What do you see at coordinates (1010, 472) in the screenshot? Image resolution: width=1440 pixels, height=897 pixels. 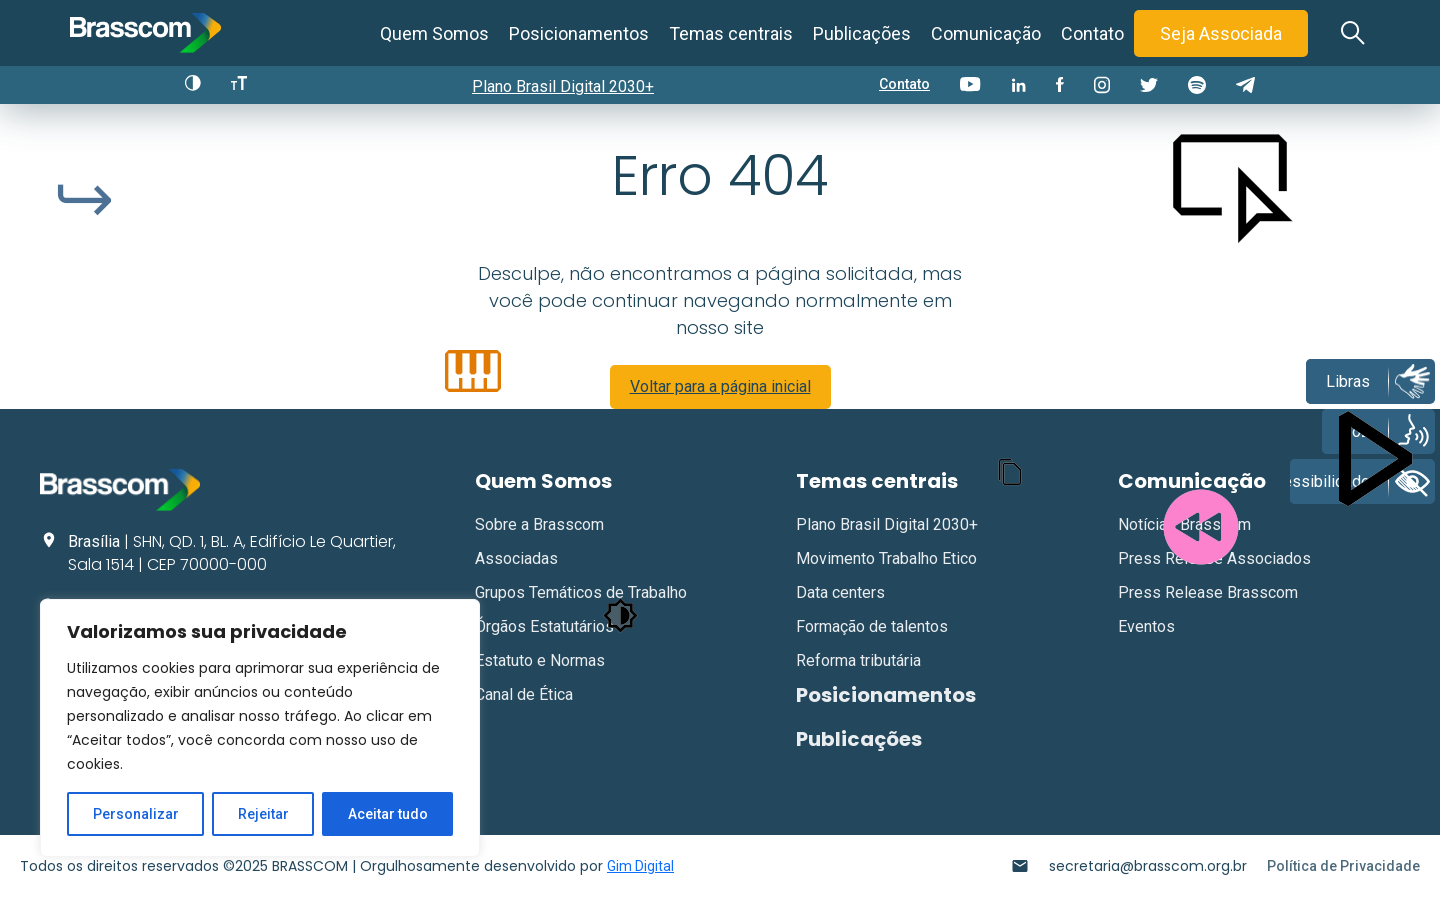 I see `copy to clipboard` at bounding box center [1010, 472].